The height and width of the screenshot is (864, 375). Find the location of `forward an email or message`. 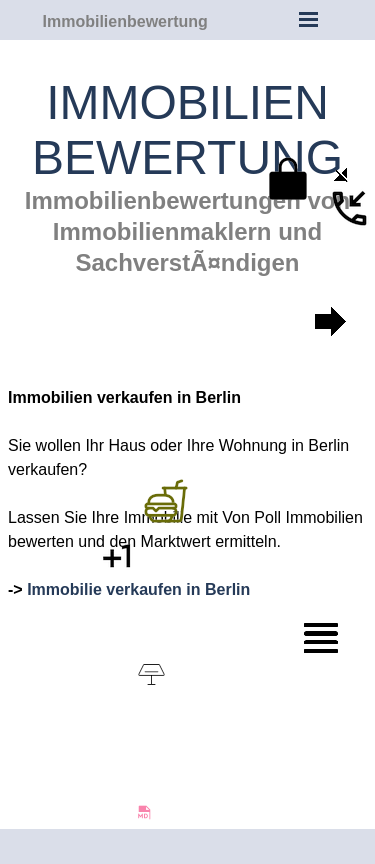

forward an email or message is located at coordinates (330, 321).